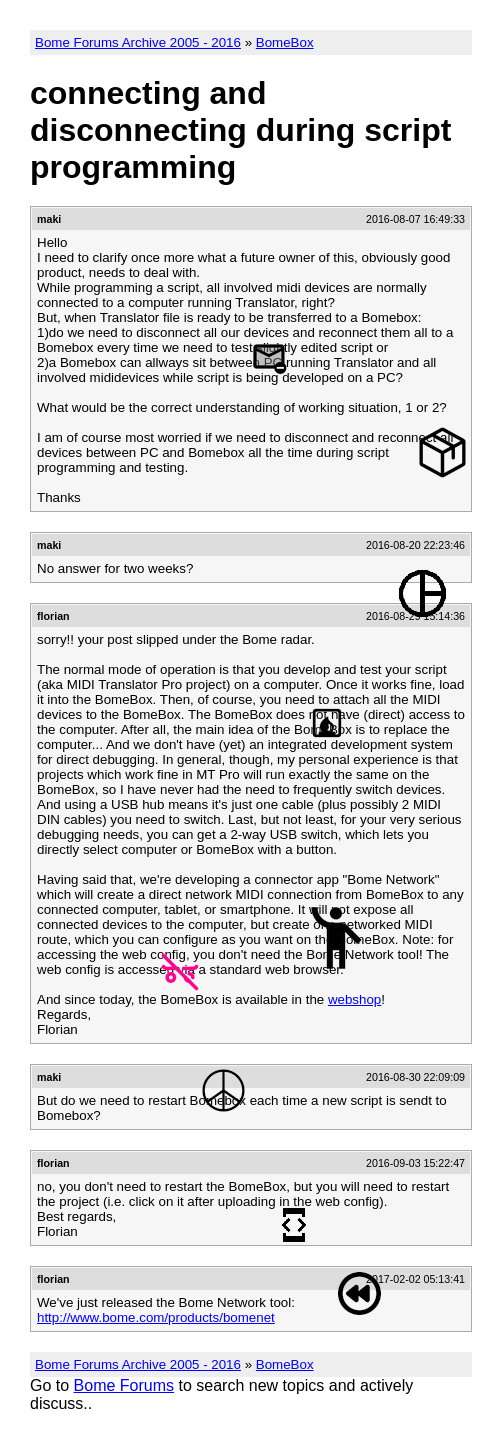 This screenshot has width=502, height=1443. What do you see at coordinates (223, 1090) in the screenshot?
I see `peace symbol indicator` at bounding box center [223, 1090].